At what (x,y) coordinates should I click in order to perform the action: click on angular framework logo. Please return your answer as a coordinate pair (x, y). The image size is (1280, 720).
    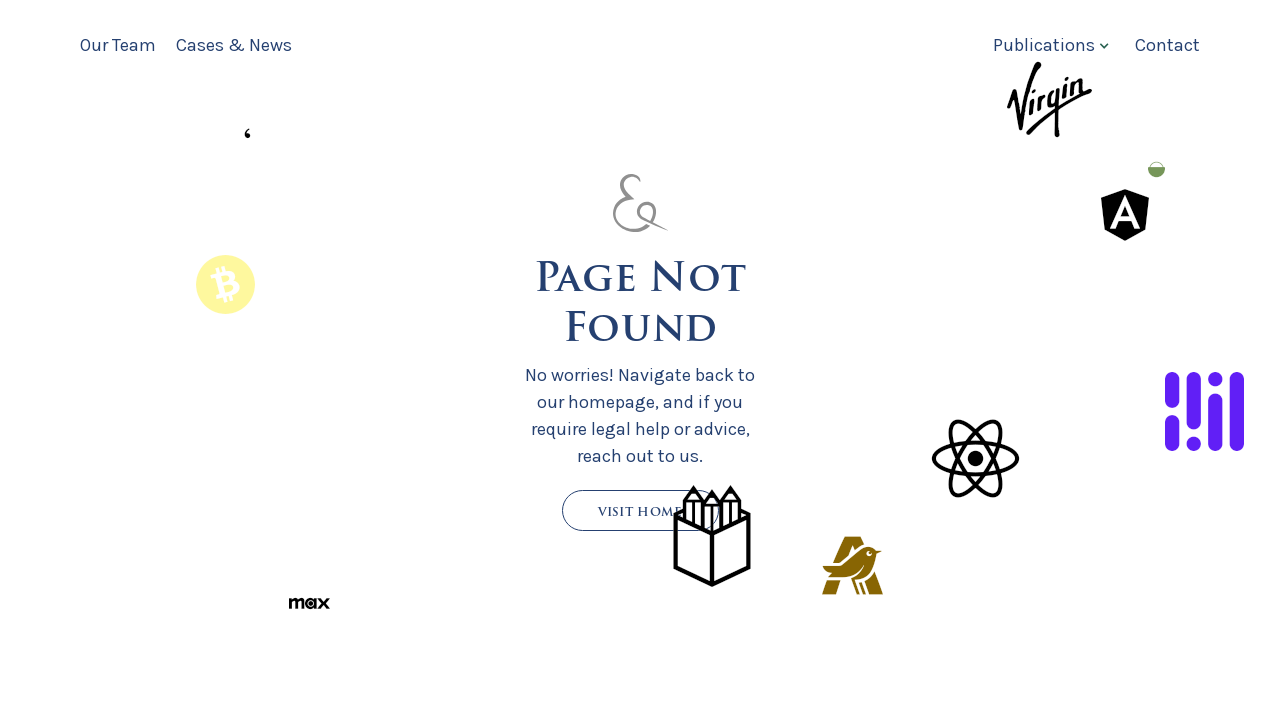
    Looking at the image, I should click on (1125, 215).